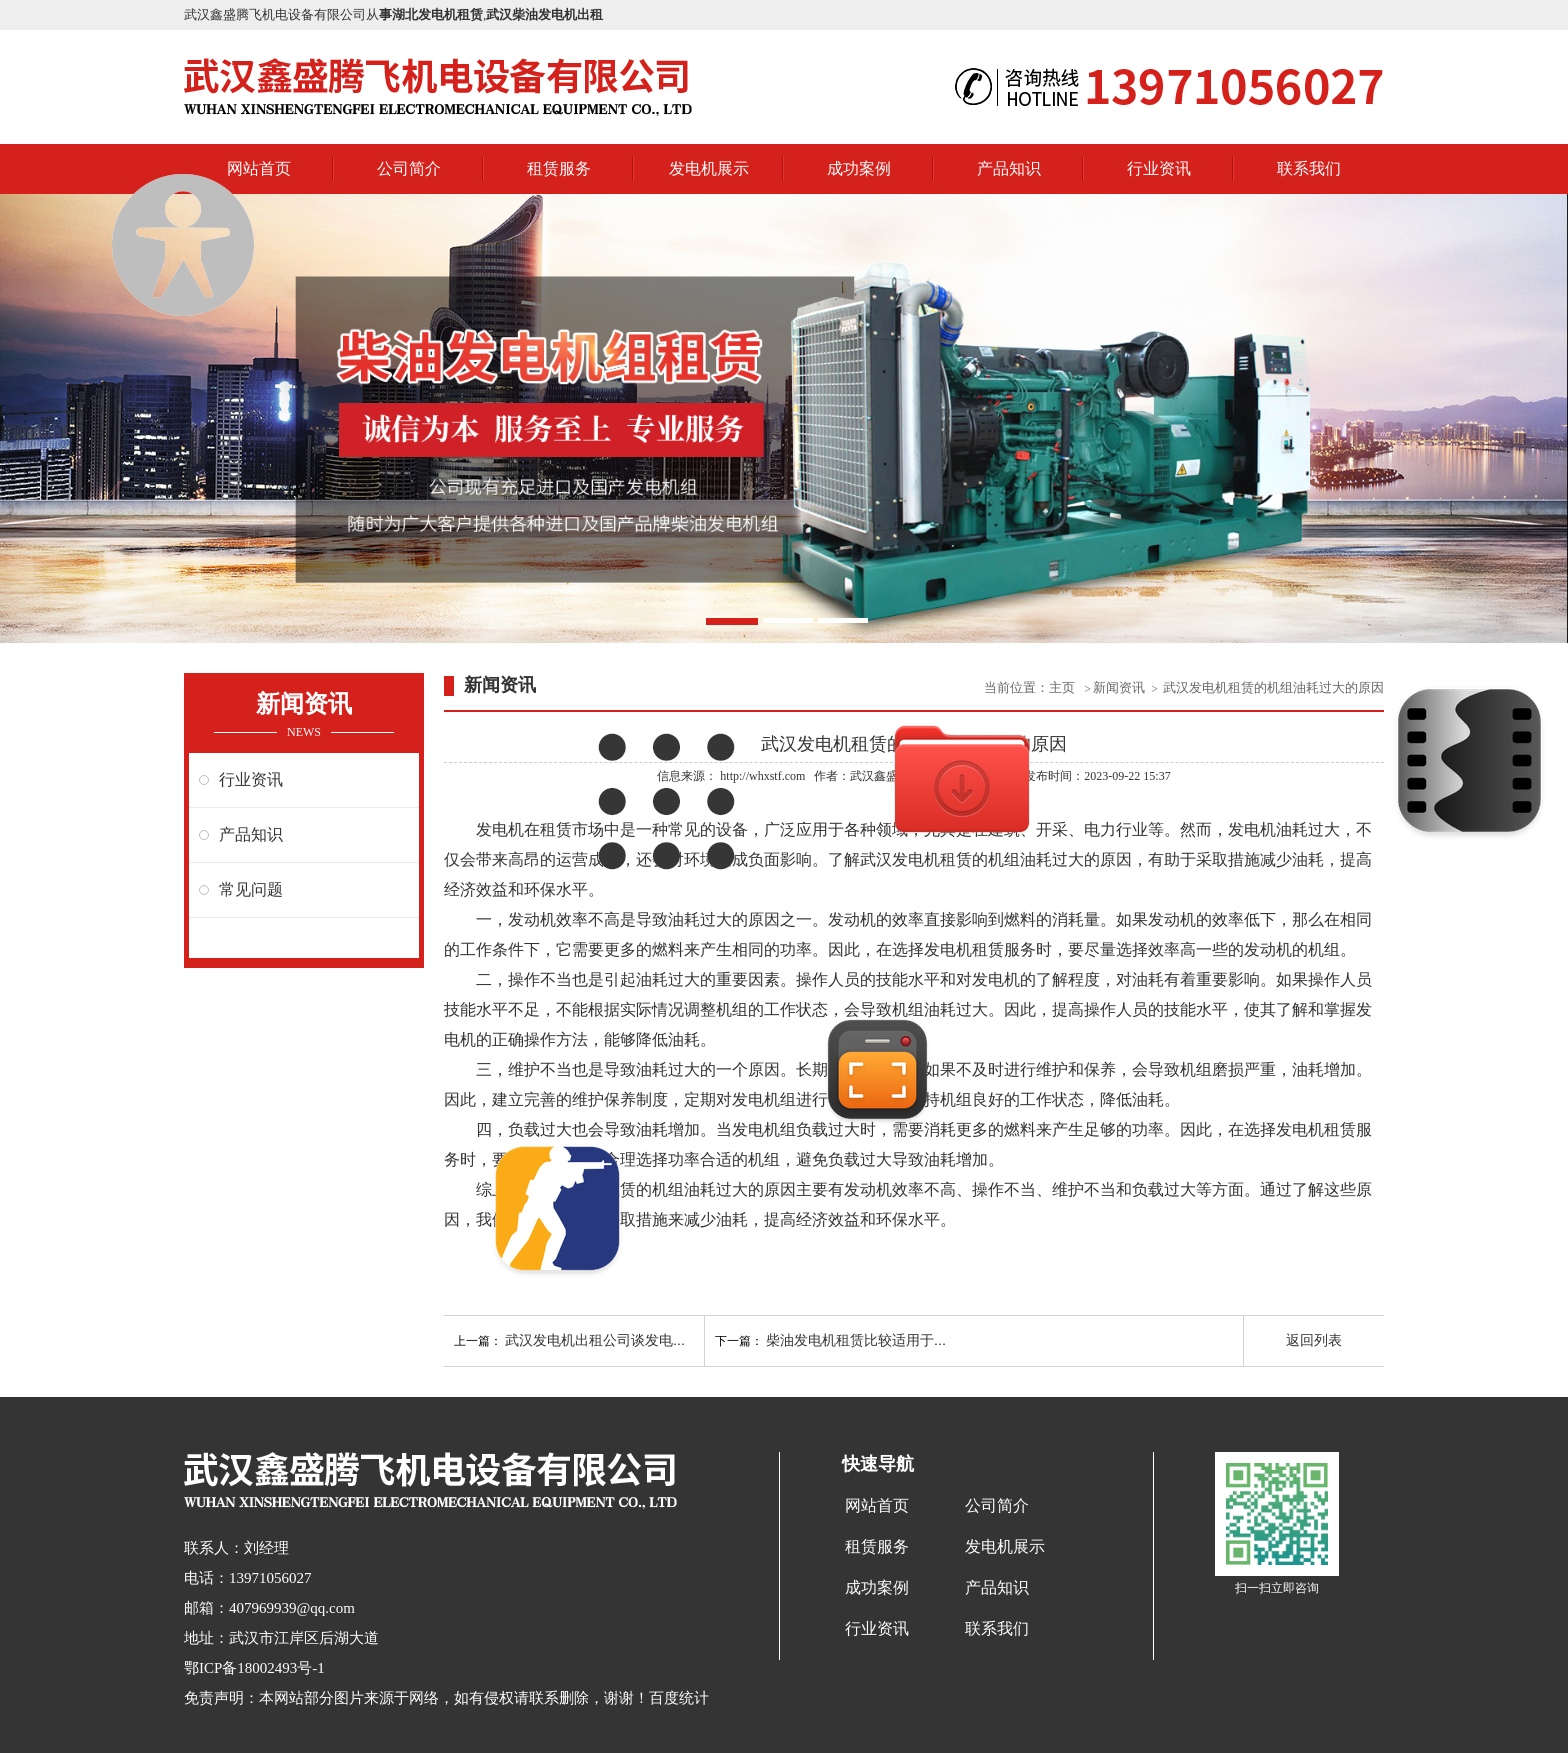 Image resolution: width=1568 pixels, height=1753 pixels. I want to click on open peek app for quick file previews, so click(877, 1069).